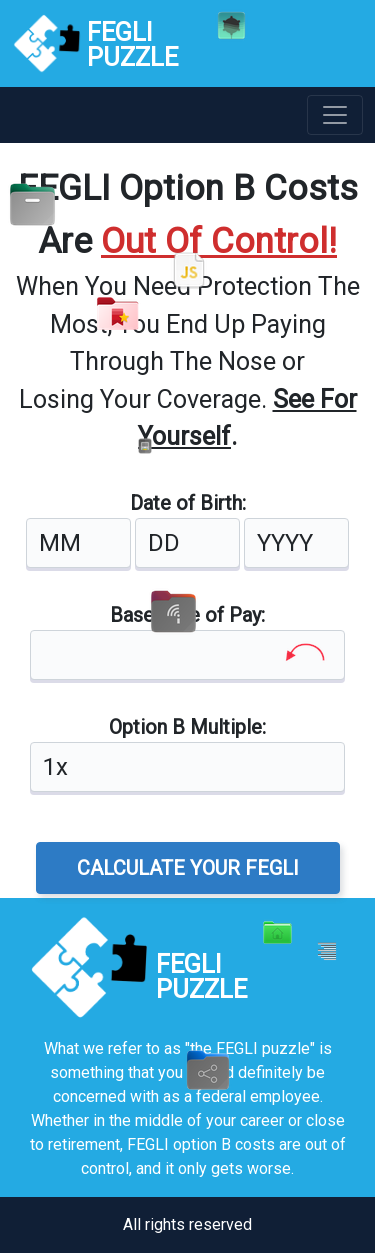 This screenshot has width=375, height=1253. Describe the element at coordinates (208, 1070) in the screenshot. I see `open your public shared folder` at that location.